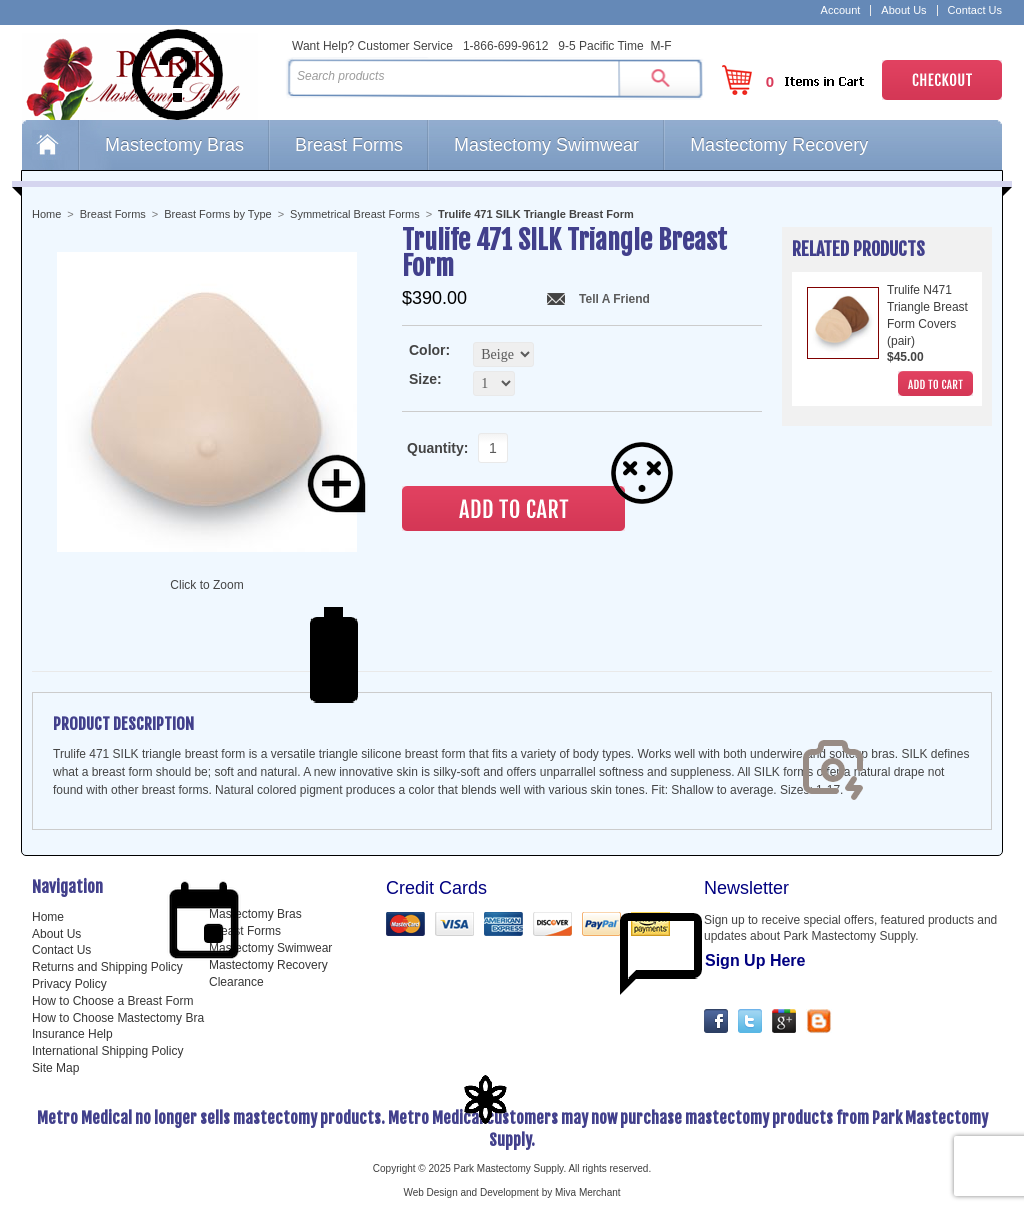  What do you see at coordinates (177, 74) in the screenshot?
I see `access help or support options` at bounding box center [177, 74].